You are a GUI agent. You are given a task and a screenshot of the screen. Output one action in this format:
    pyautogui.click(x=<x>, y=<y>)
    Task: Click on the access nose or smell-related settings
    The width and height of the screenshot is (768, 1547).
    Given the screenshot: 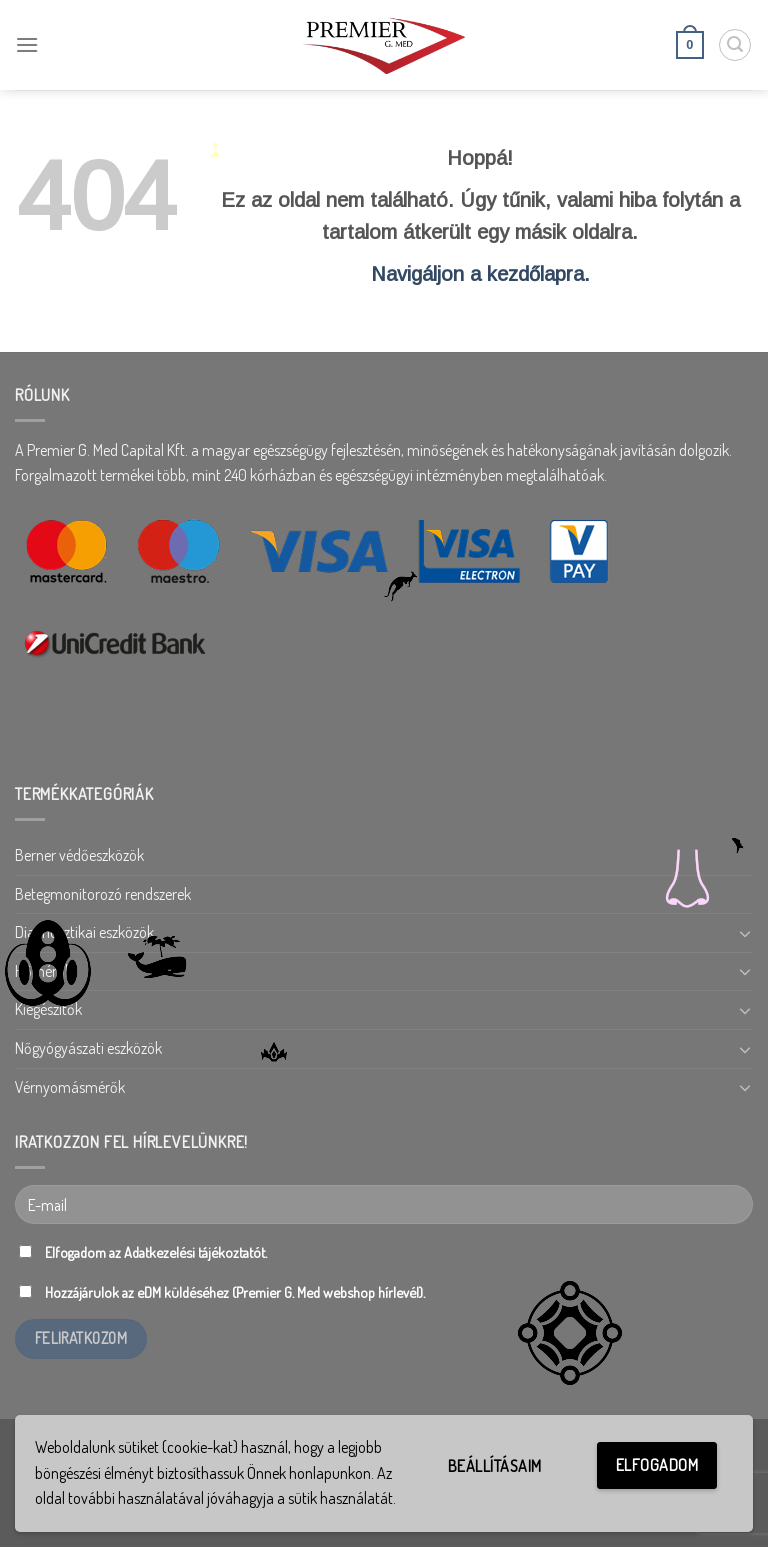 What is the action you would take?
    pyautogui.click(x=687, y=877)
    